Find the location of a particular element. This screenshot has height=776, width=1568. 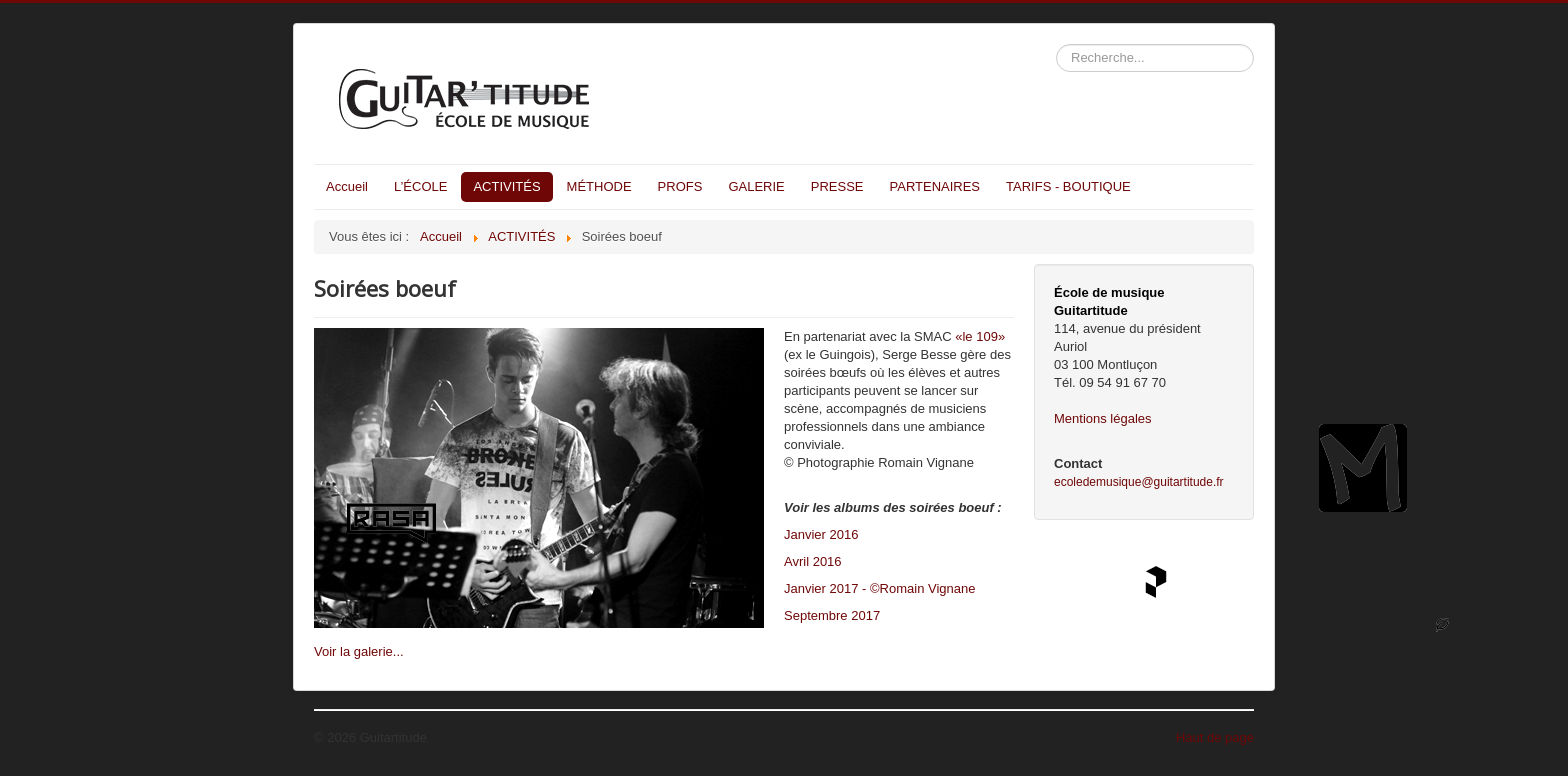

indicates eco-friendly or sustainable option is located at coordinates (1442, 624).